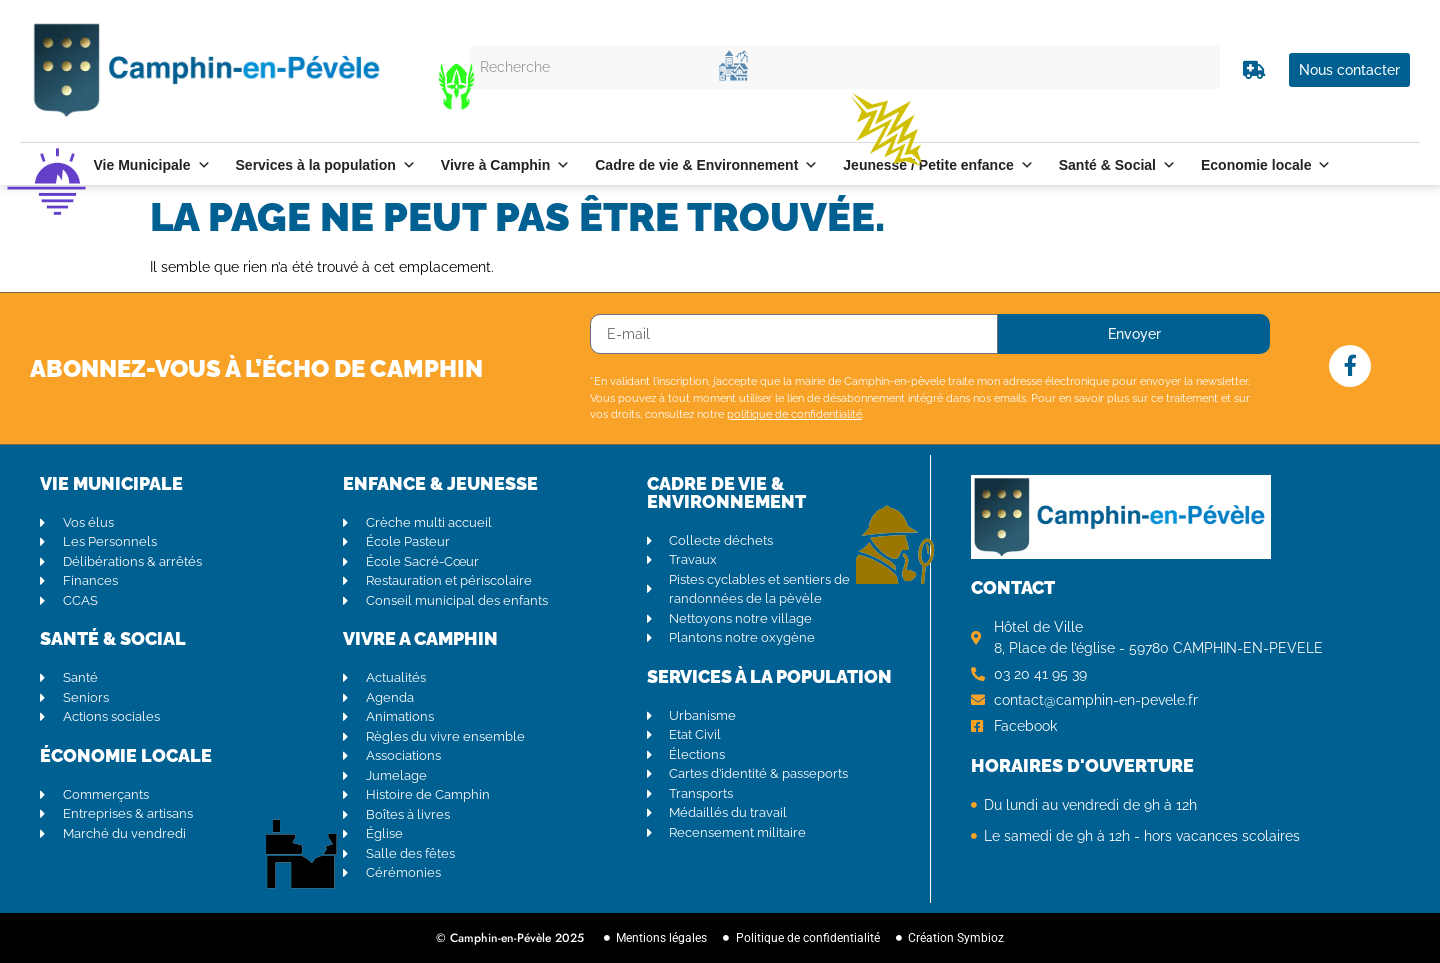  Describe the element at coordinates (895, 544) in the screenshot. I see `search or investigate content` at that location.